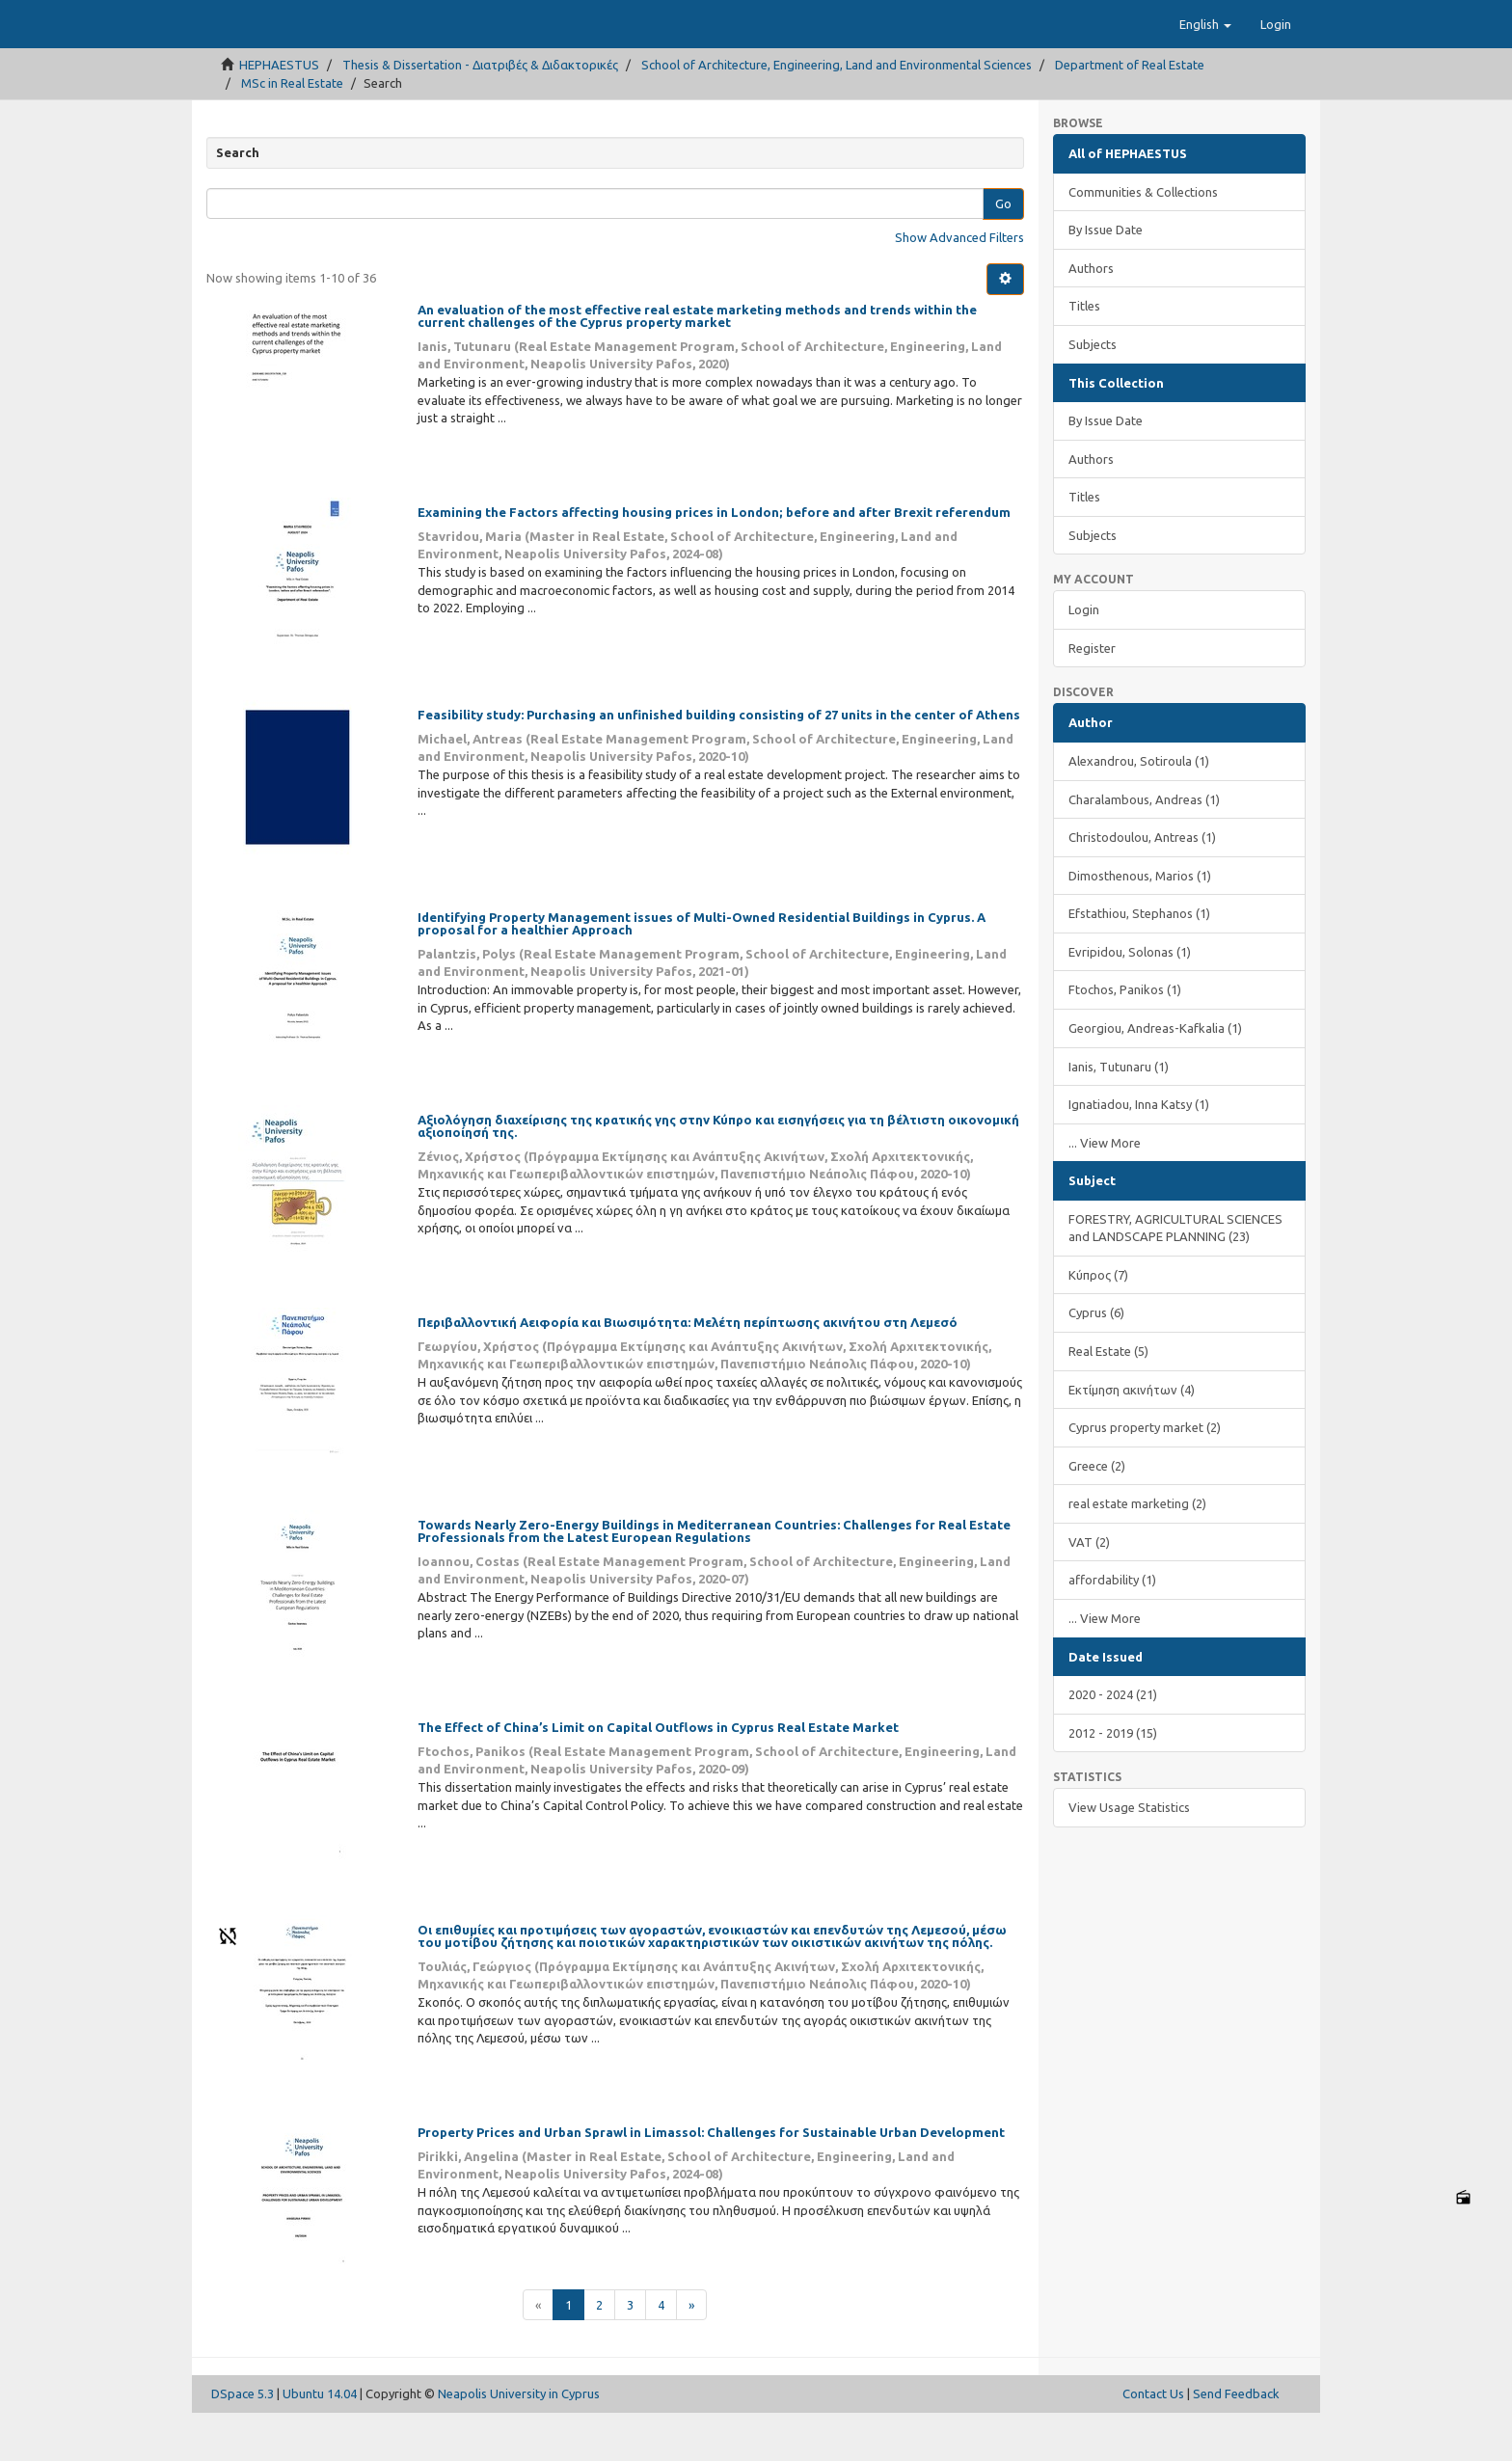 This screenshot has height=2461, width=1512. I want to click on sync is currently disabled, so click(228, 1935).